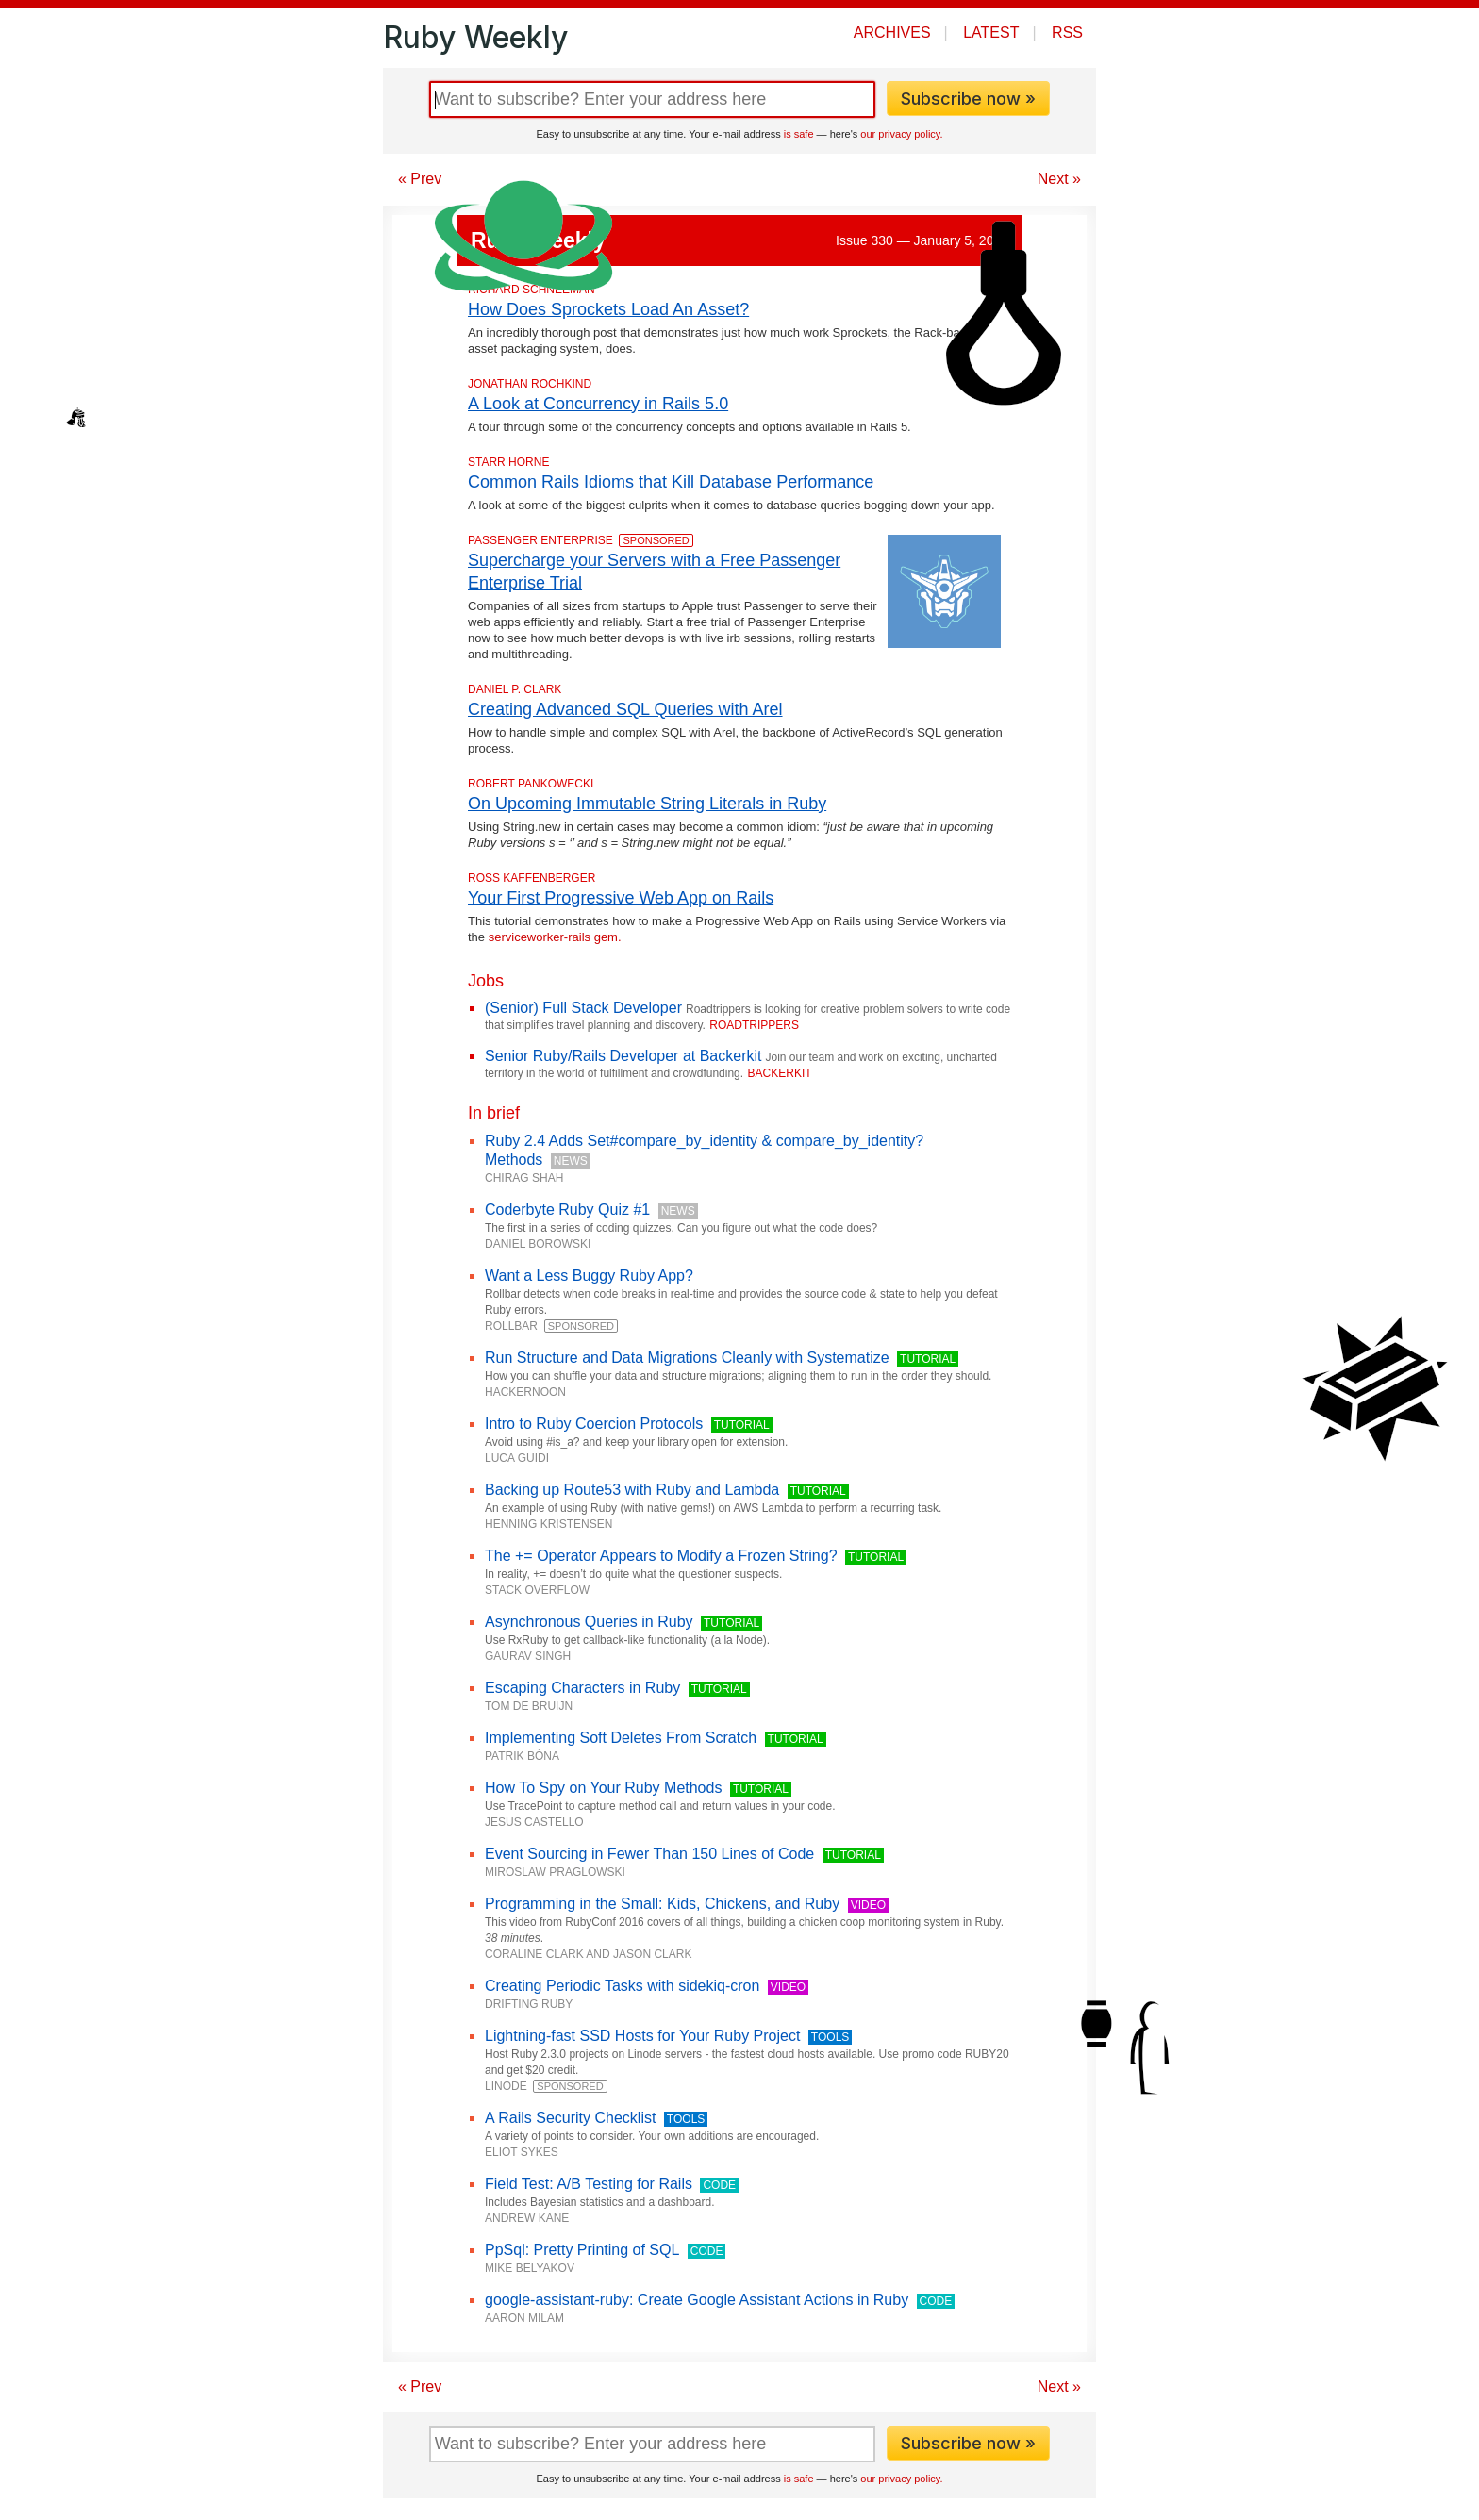 The height and width of the screenshot is (2520, 1479). What do you see at coordinates (1127, 2047) in the screenshot?
I see `decorative lantern item in a game inventory` at bounding box center [1127, 2047].